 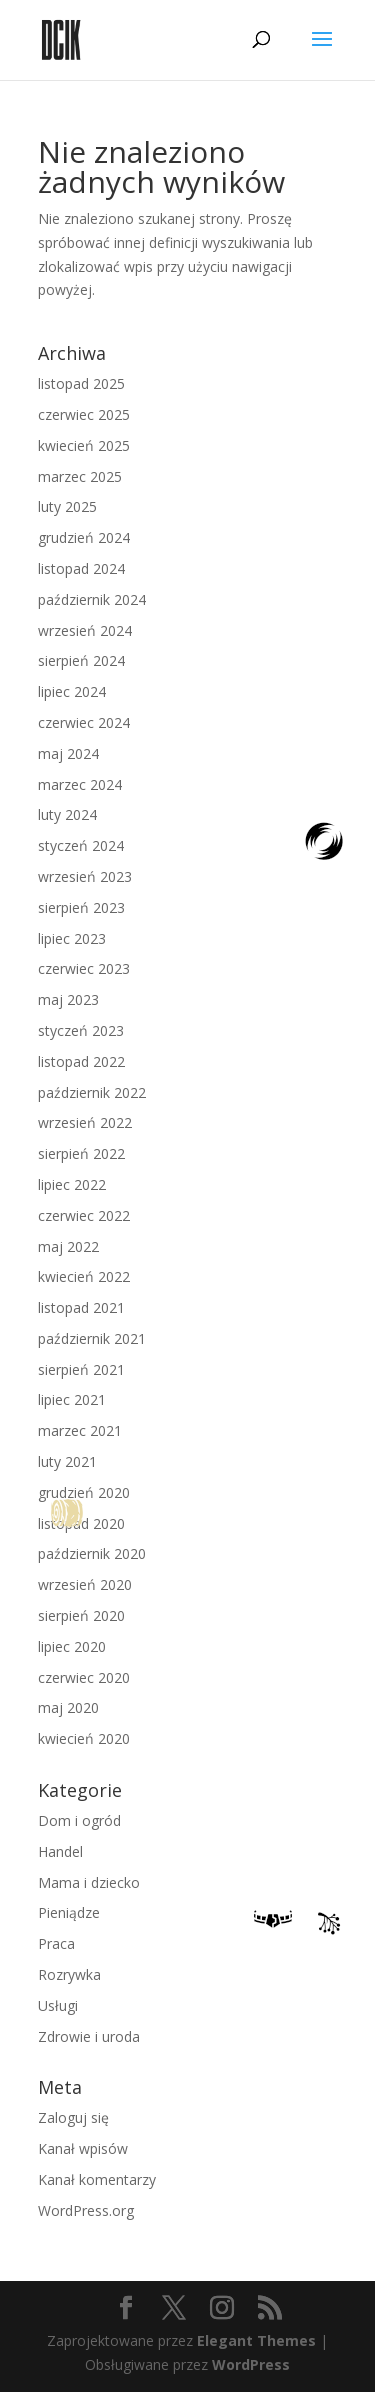 I want to click on hay bale resource in farming simulation game, so click(x=67, y=1513).